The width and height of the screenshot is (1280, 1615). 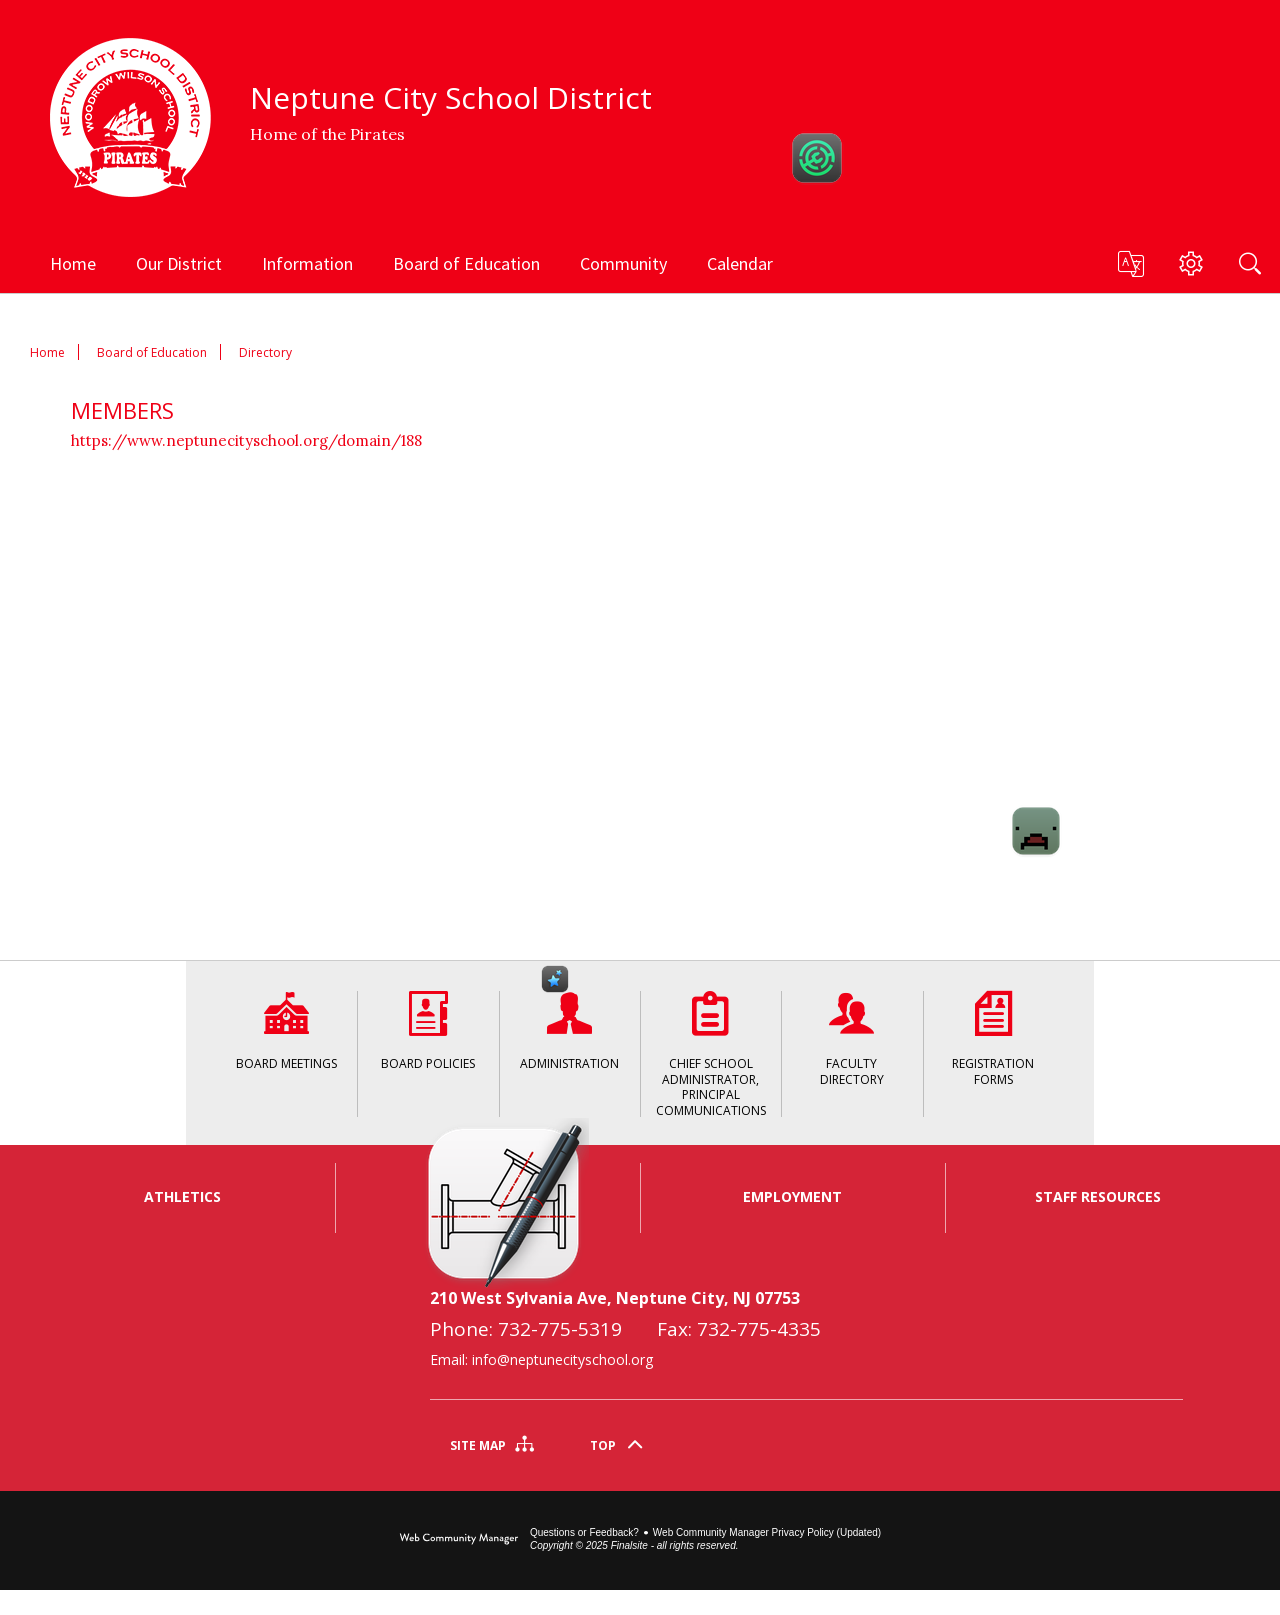 I want to click on launch unturned game, so click(x=1036, y=831).